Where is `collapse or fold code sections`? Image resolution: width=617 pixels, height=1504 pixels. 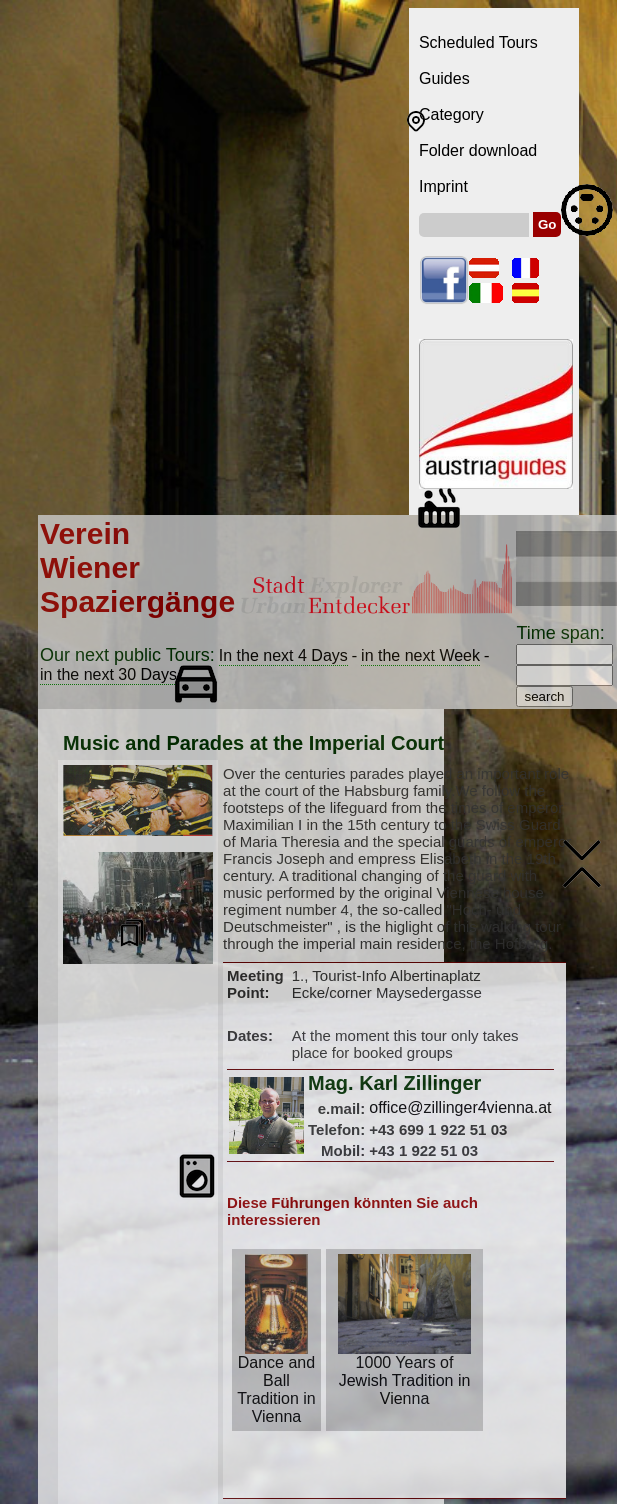
collapse or fold code sections is located at coordinates (582, 863).